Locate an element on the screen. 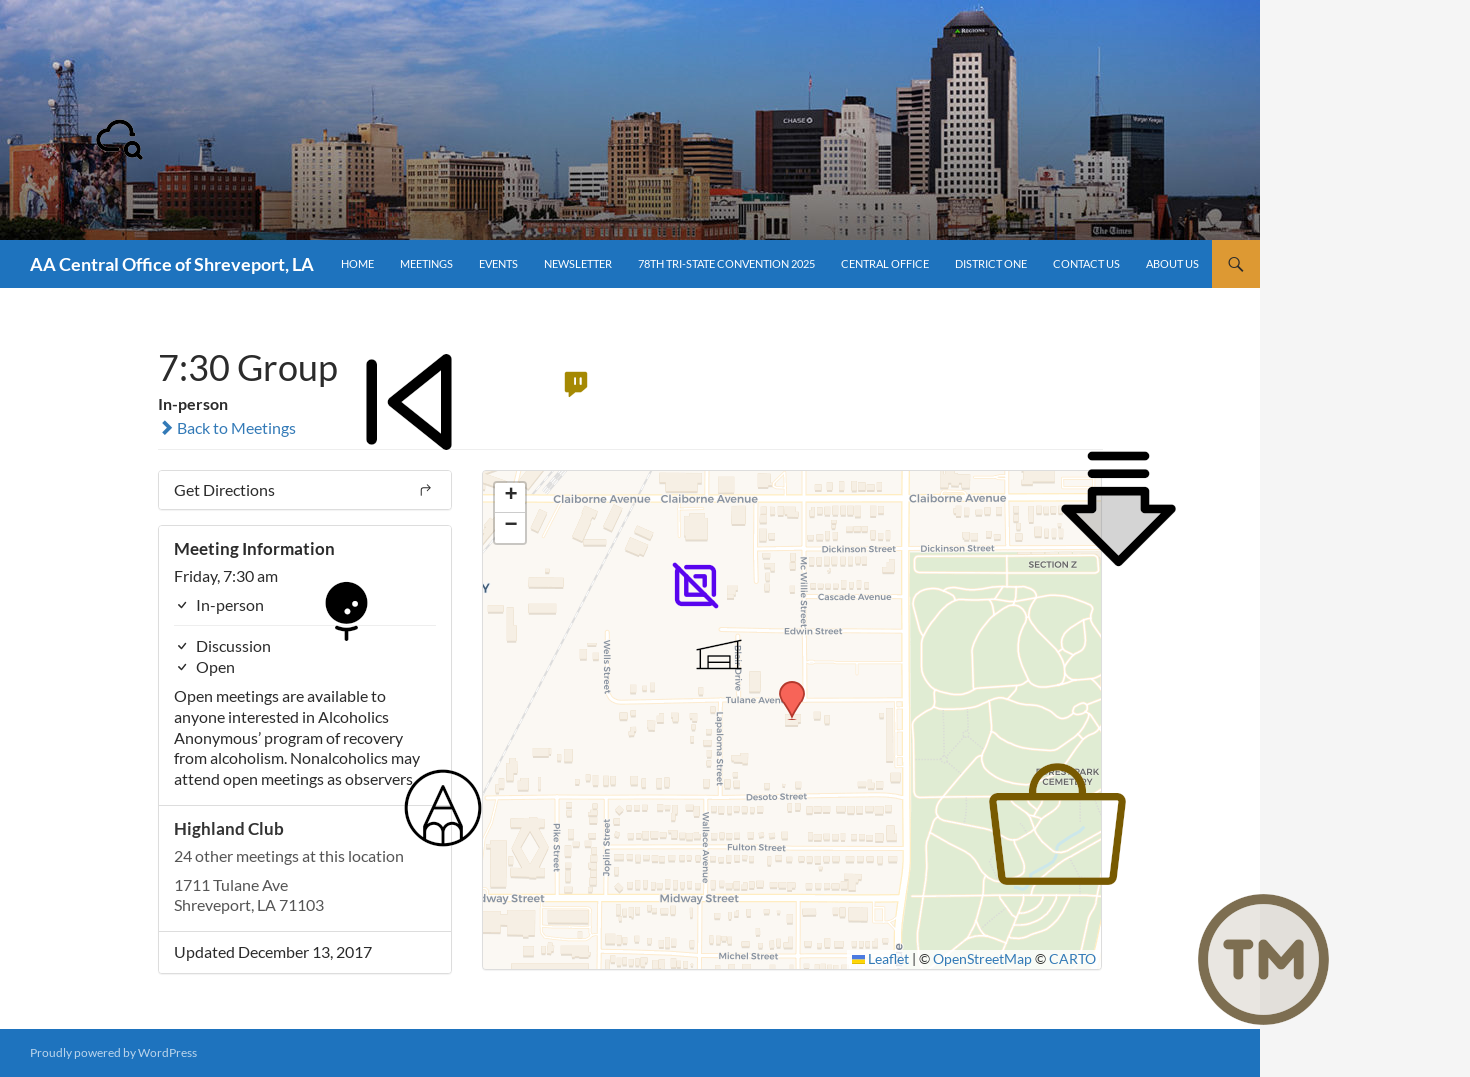  access warehouse or storage management is located at coordinates (719, 656).